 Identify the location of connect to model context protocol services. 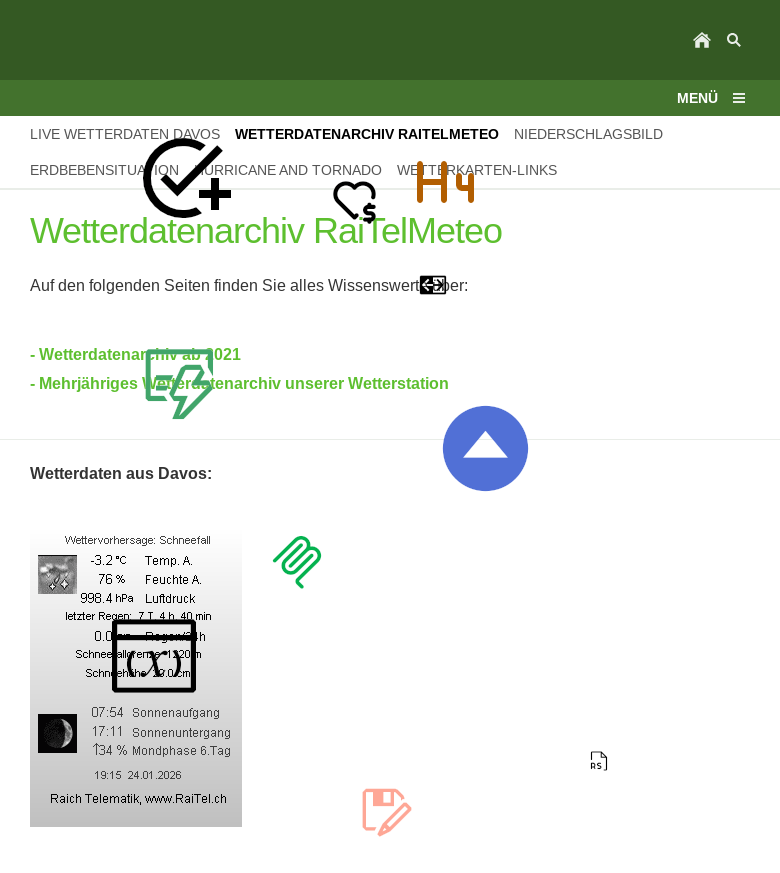
(297, 562).